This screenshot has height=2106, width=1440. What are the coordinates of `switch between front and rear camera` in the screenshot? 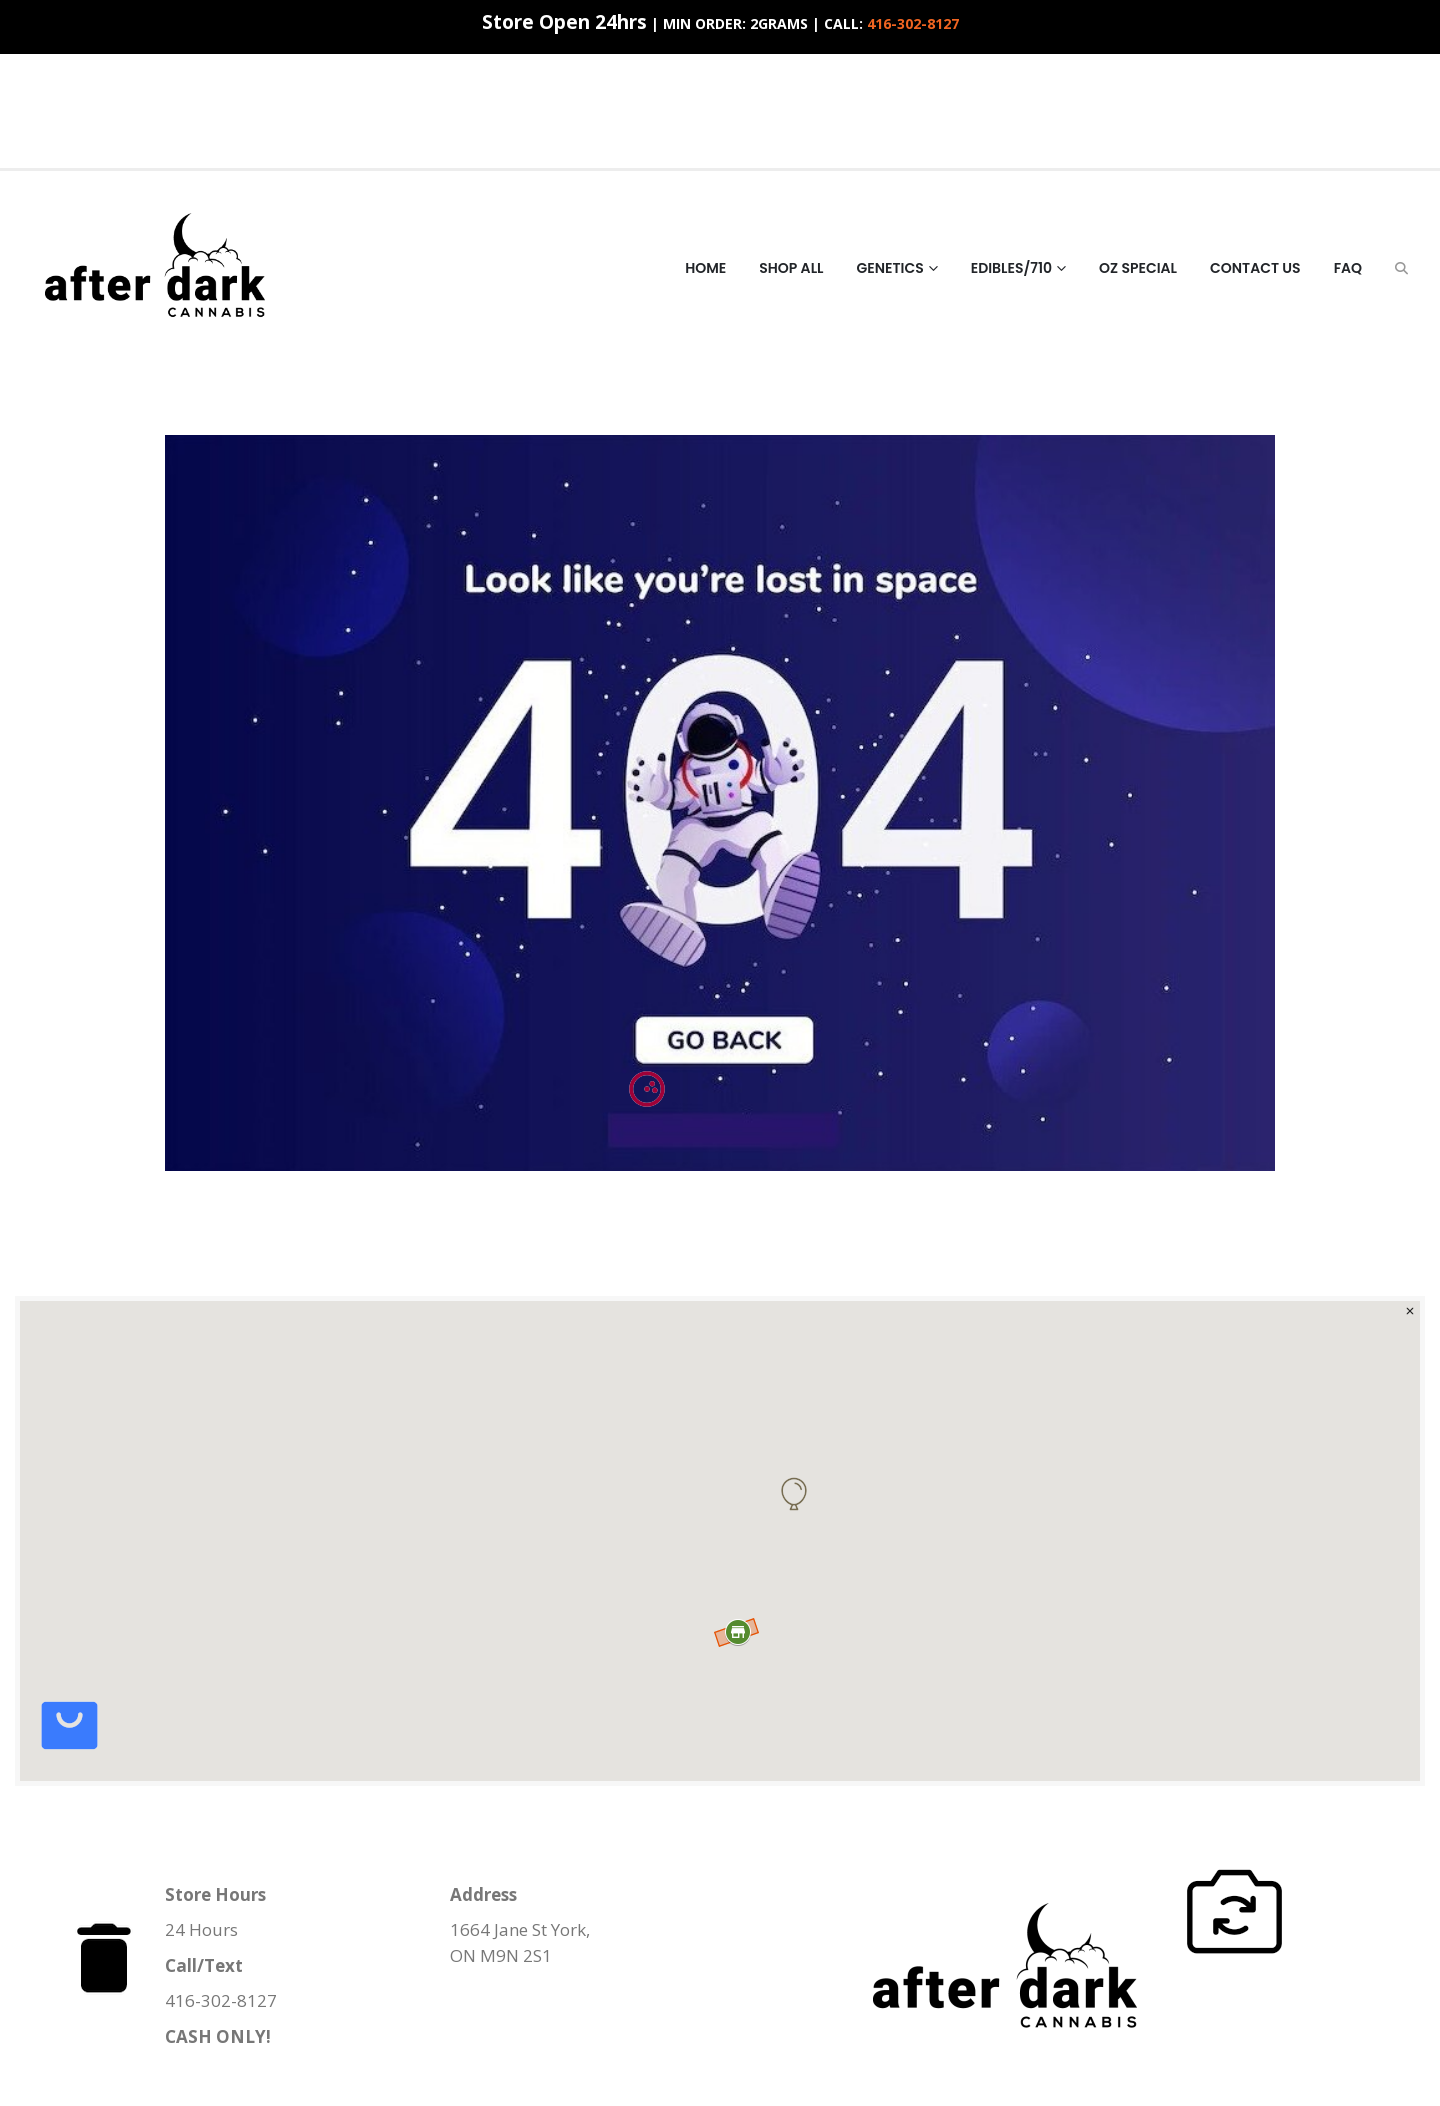 It's located at (1234, 1913).